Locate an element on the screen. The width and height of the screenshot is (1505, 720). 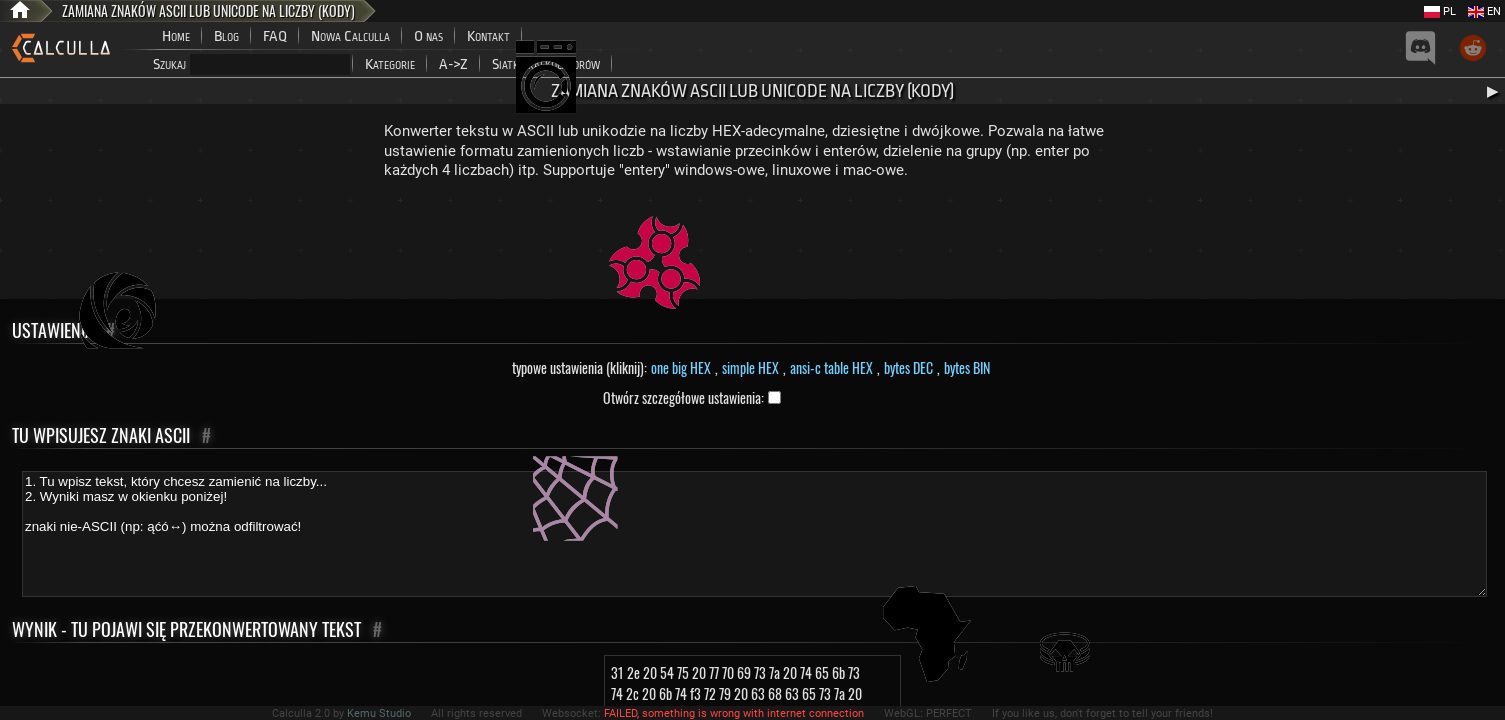
indicates a monster or creature ability in a game interface is located at coordinates (117, 310).